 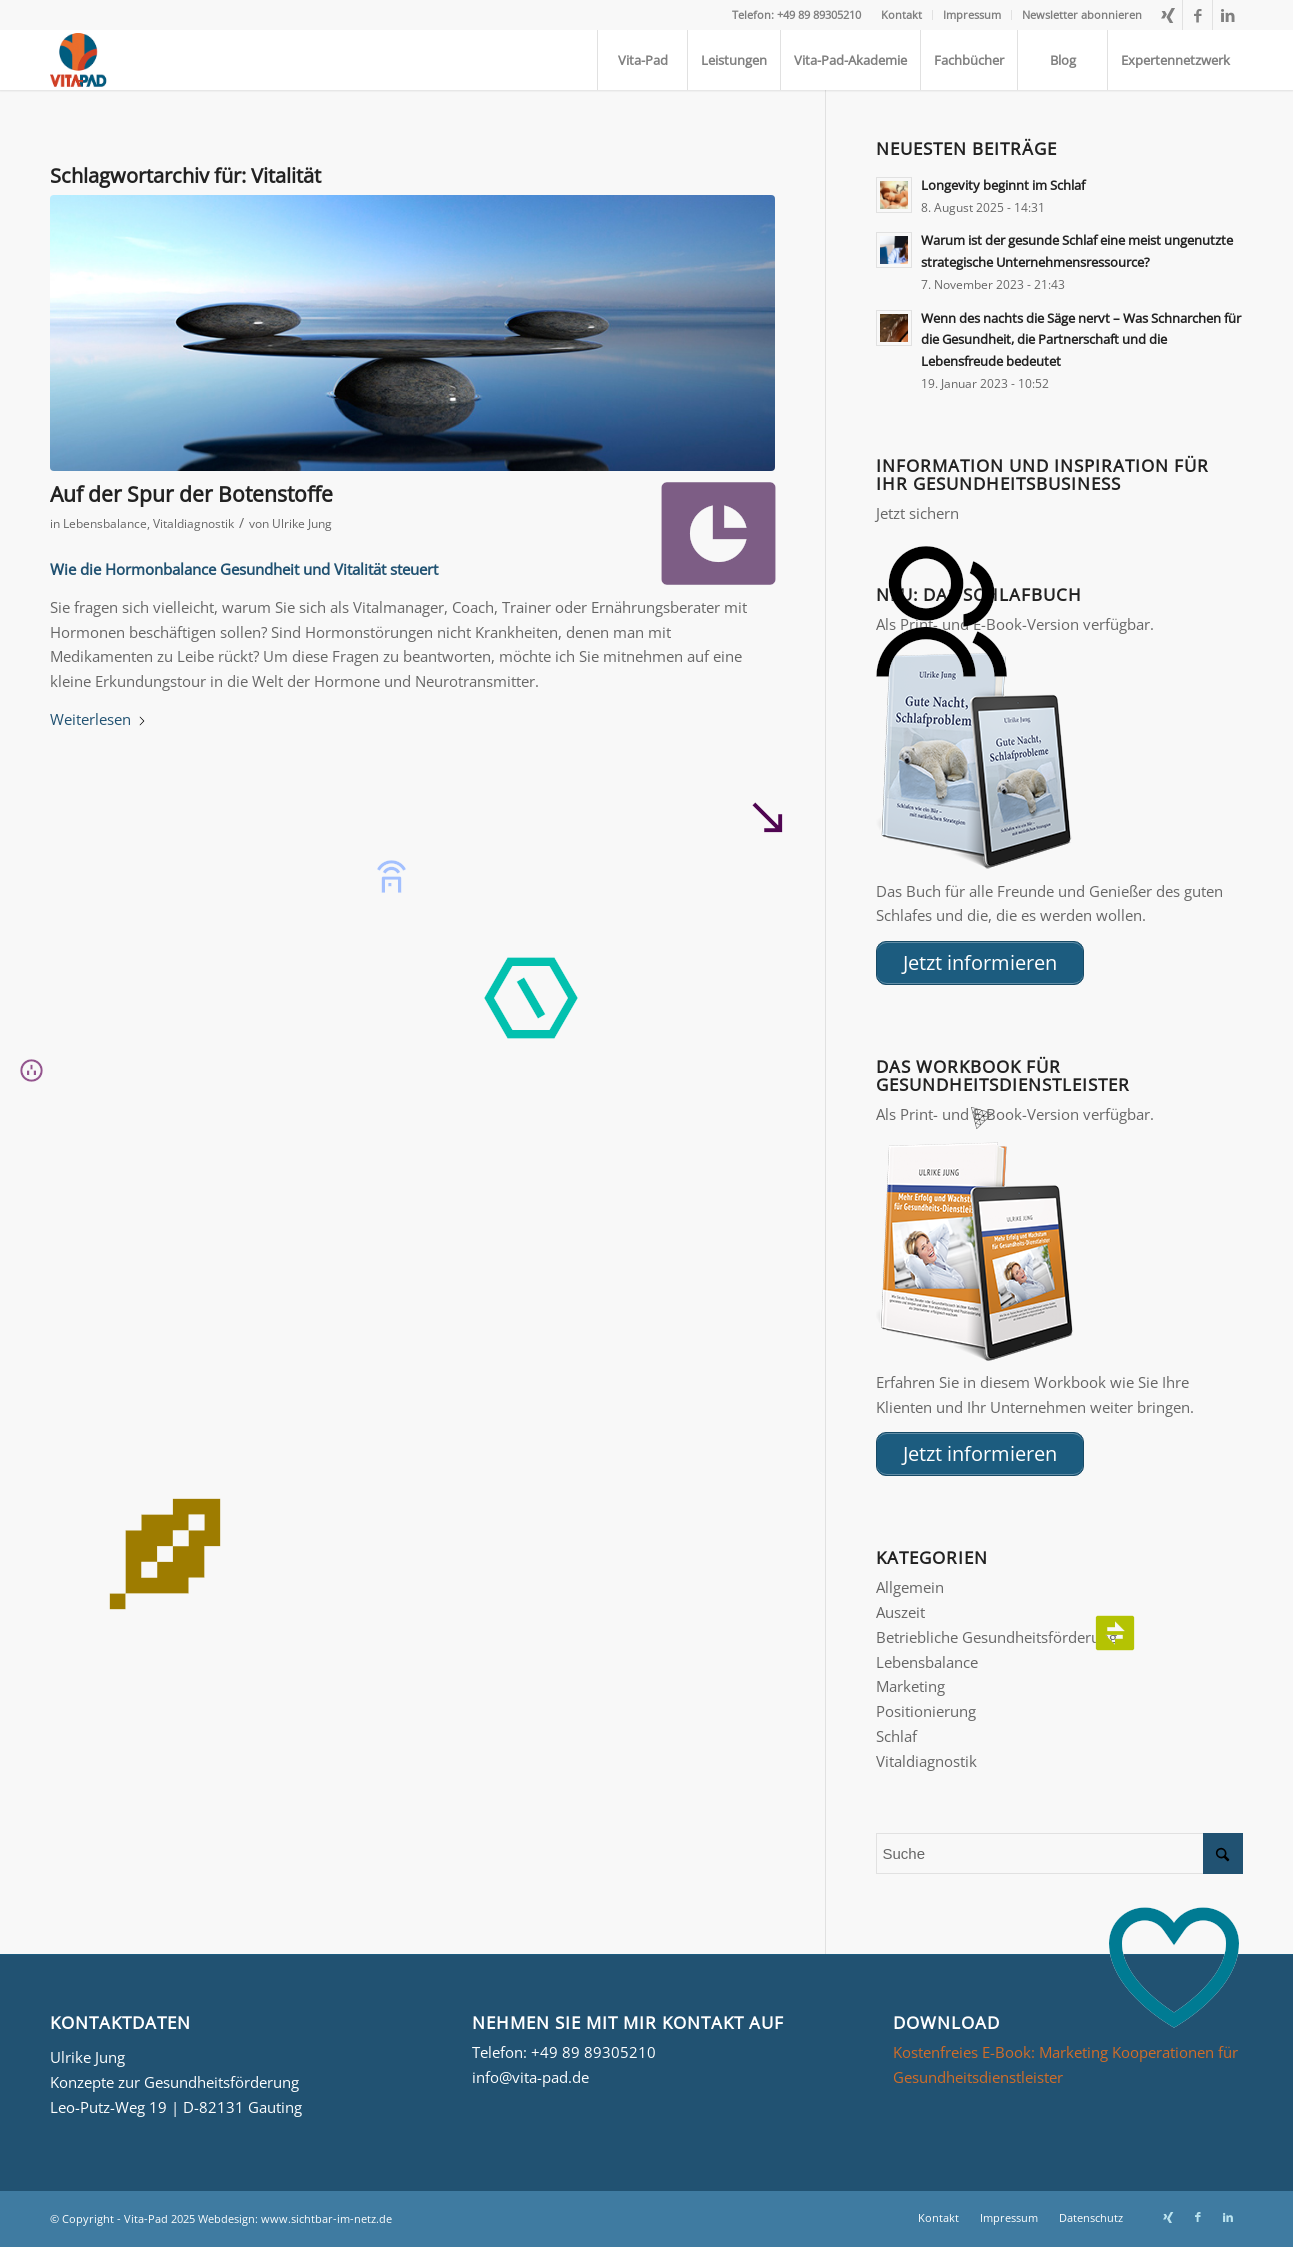 What do you see at coordinates (938, 614) in the screenshot?
I see `view group members` at bounding box center [938, 614].